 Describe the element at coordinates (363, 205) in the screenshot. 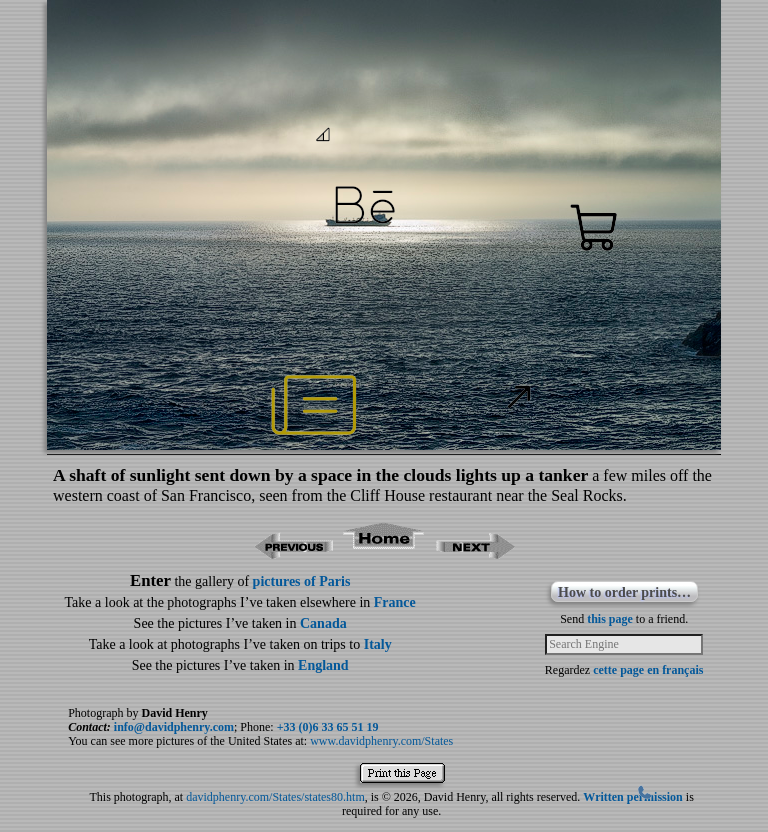

I see `view behance portfolio` at that location.